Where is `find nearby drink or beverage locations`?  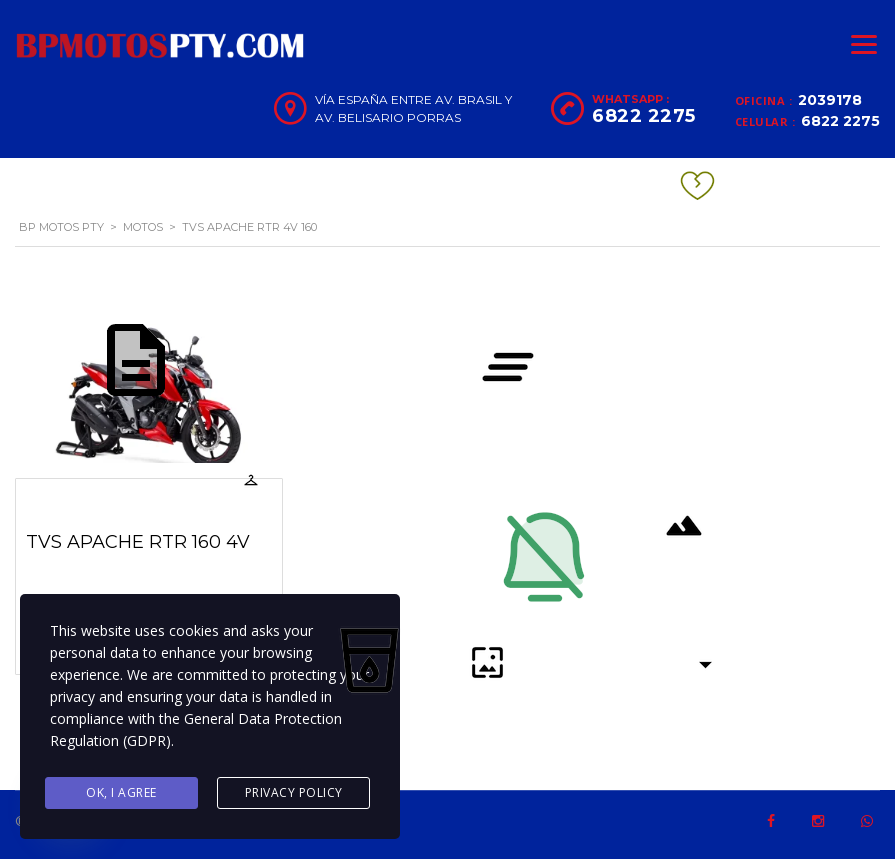
find nearby drink or beverage locations is located at coordinates (369, 660).